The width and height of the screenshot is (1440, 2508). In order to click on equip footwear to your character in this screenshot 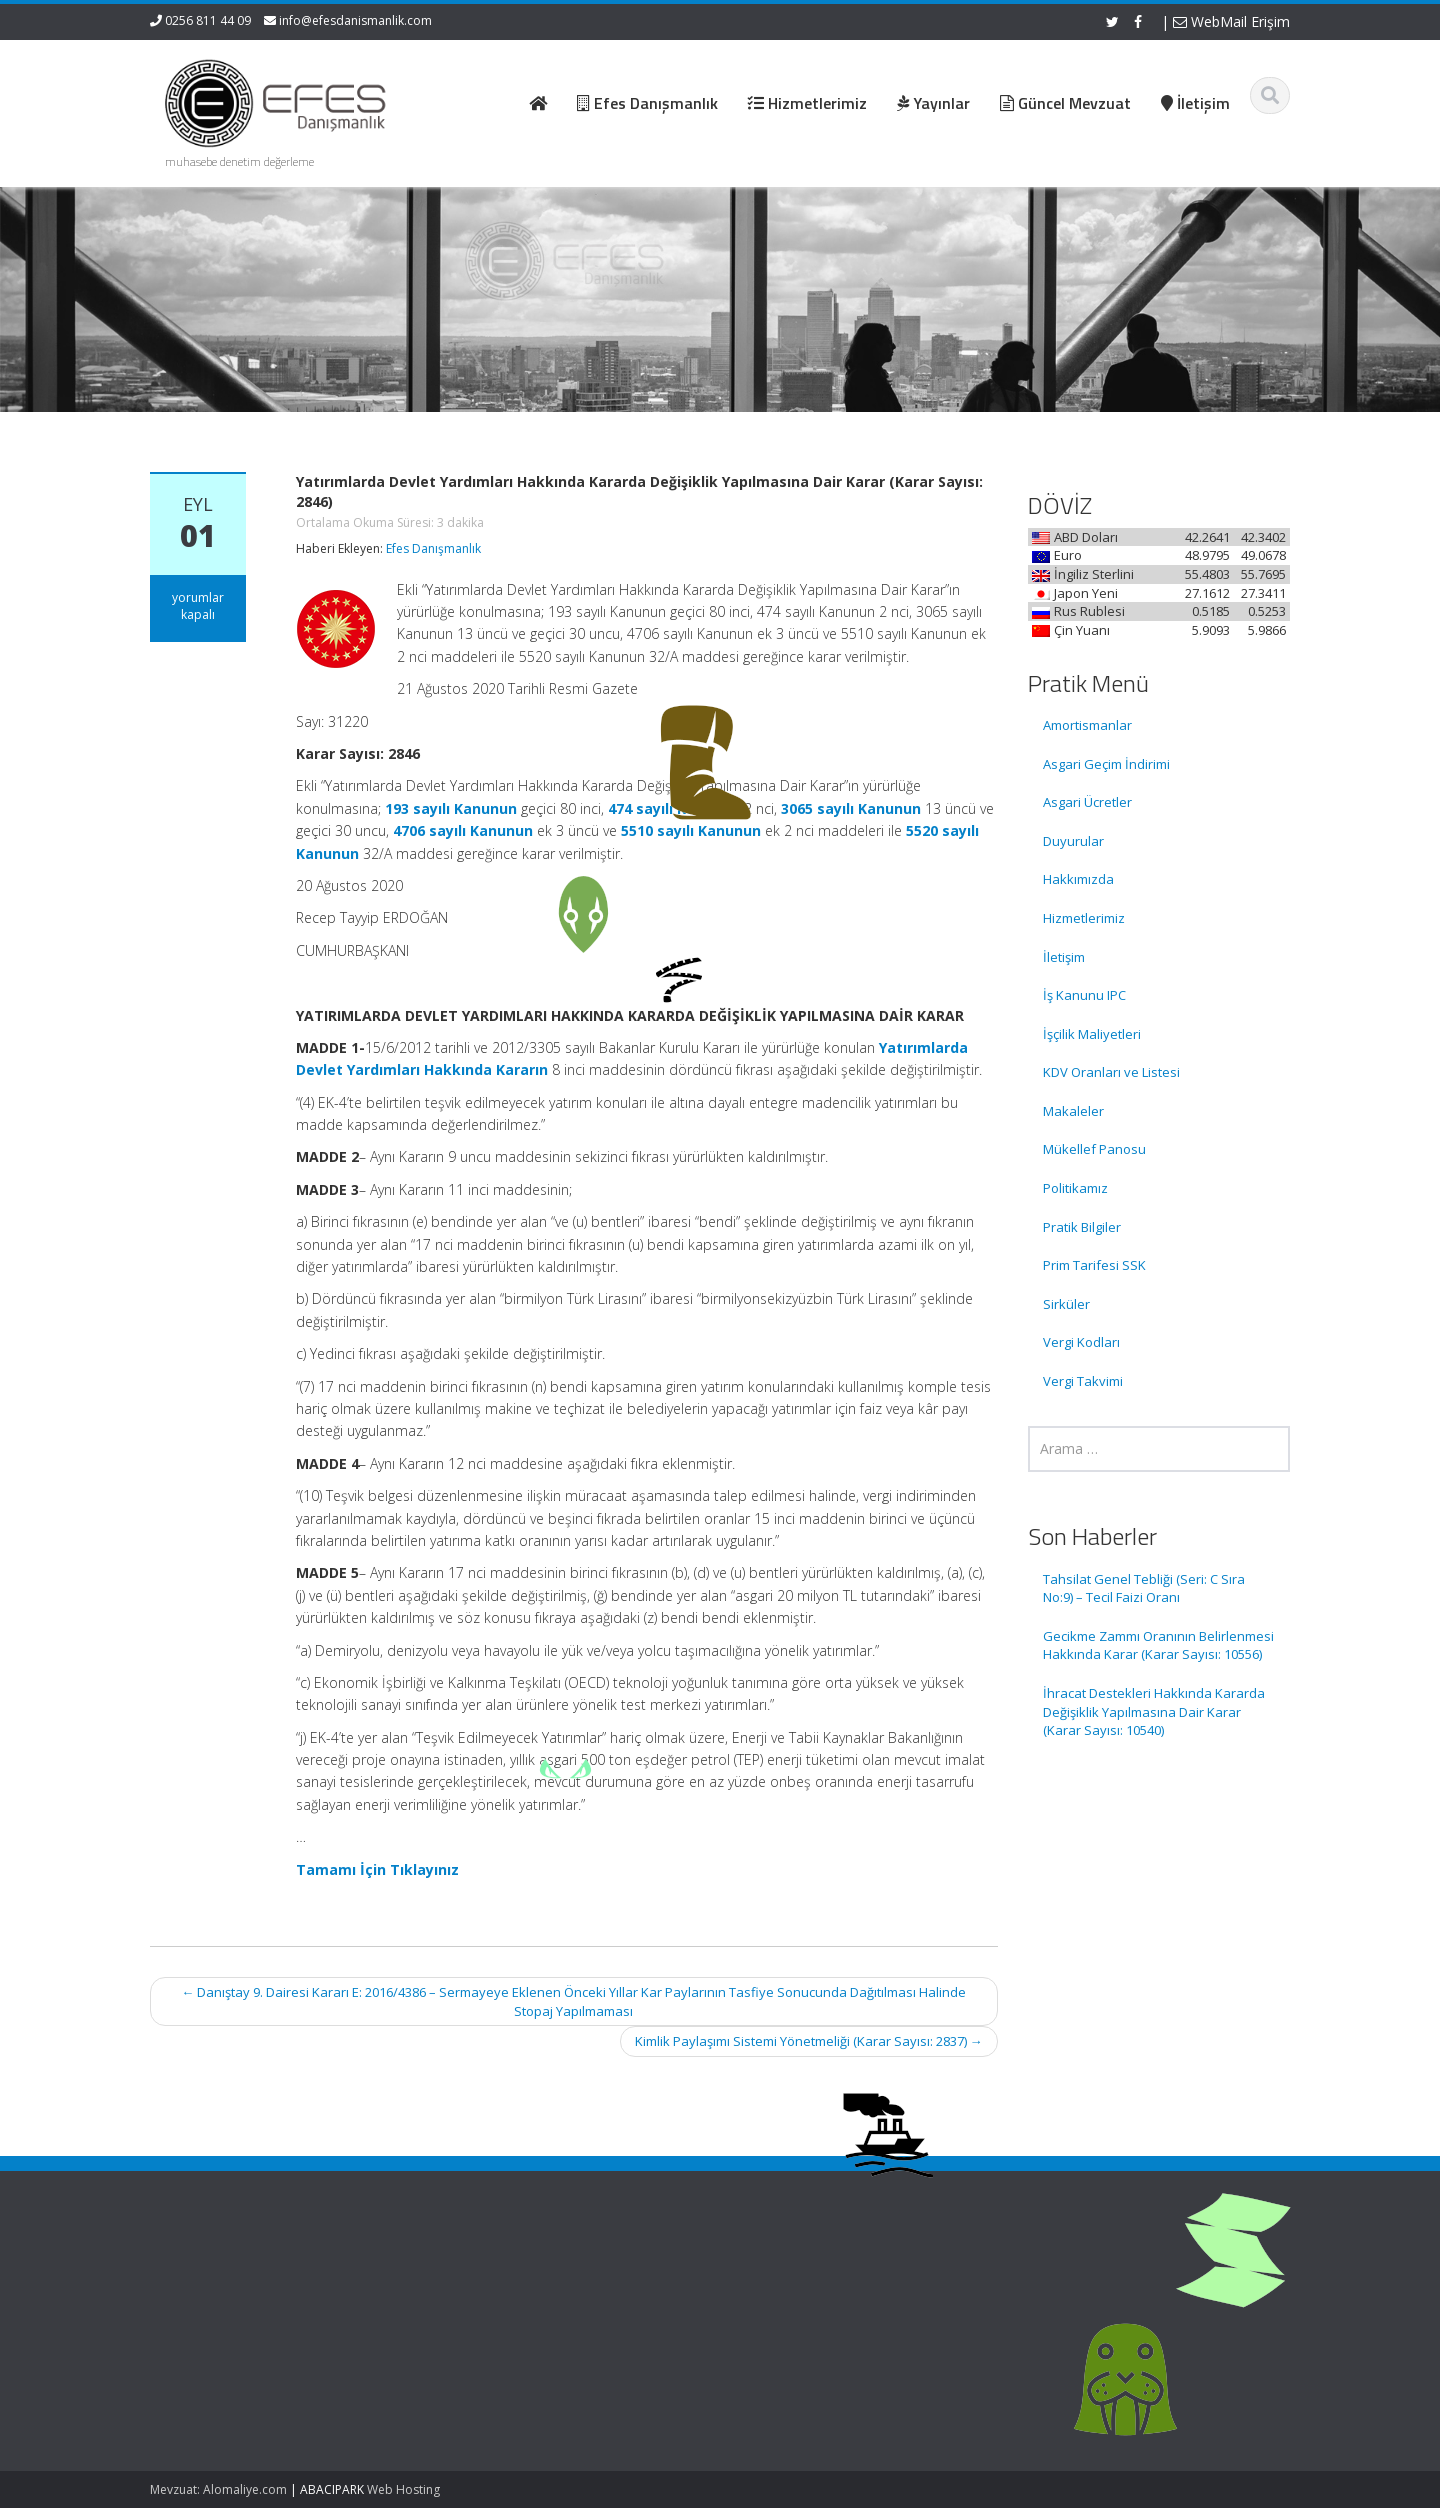, I will do `click(698, 762)`.